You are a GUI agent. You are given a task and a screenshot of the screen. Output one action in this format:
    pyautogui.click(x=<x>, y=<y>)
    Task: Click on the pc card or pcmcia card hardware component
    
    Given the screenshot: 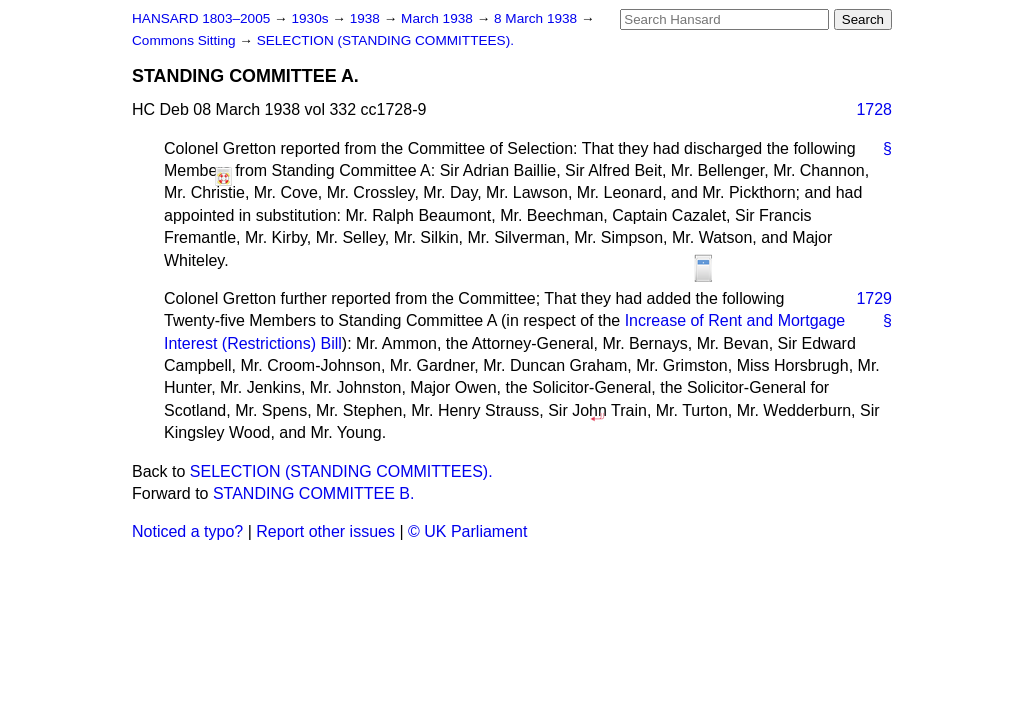 What is the action you would take?
    pyautogui.click(x=703, y=268)
    